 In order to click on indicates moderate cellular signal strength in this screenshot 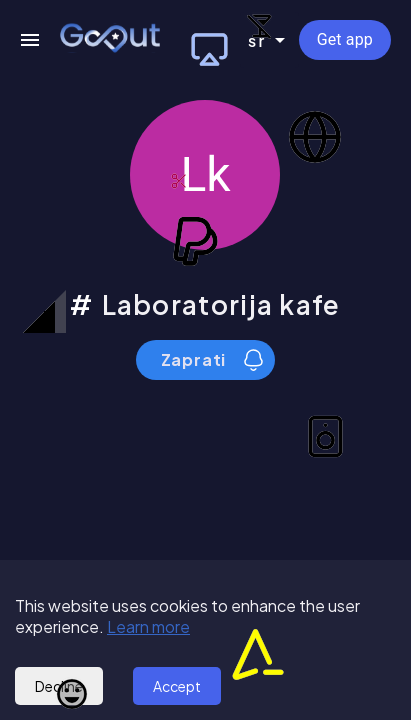, I will do `click(44, 311)`.